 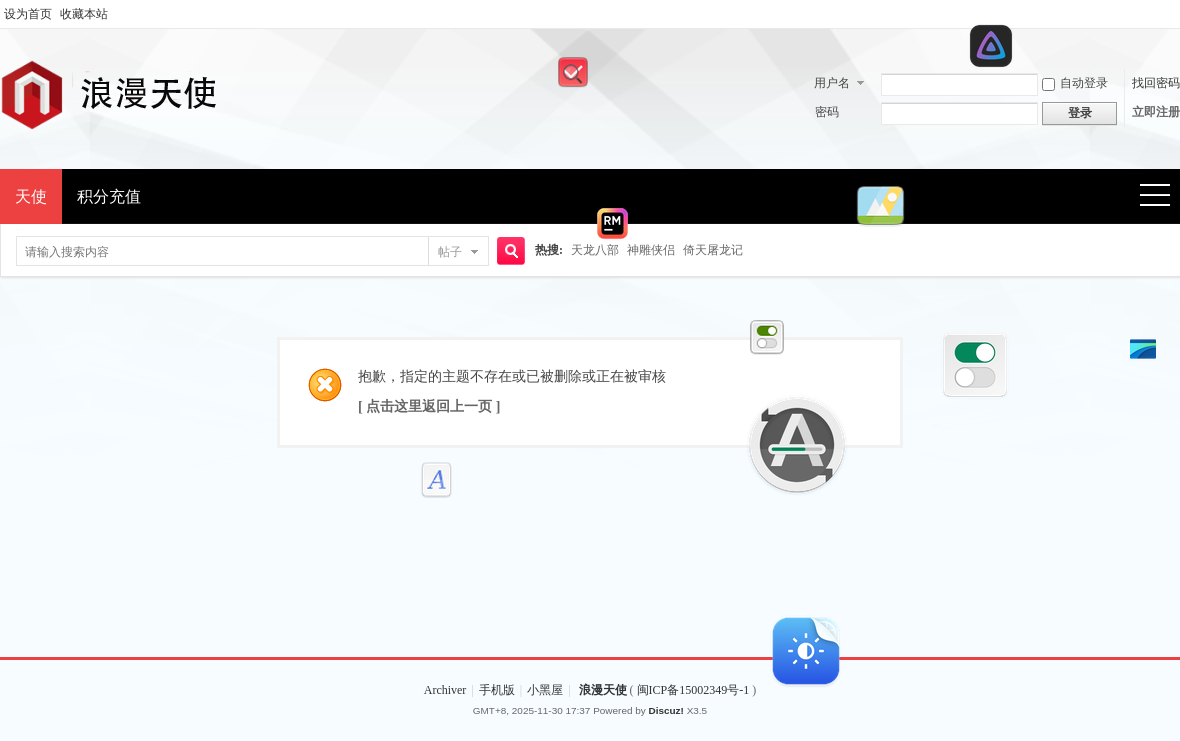 I want to click on open RubyMine IDE, so click(x=612, y=223).